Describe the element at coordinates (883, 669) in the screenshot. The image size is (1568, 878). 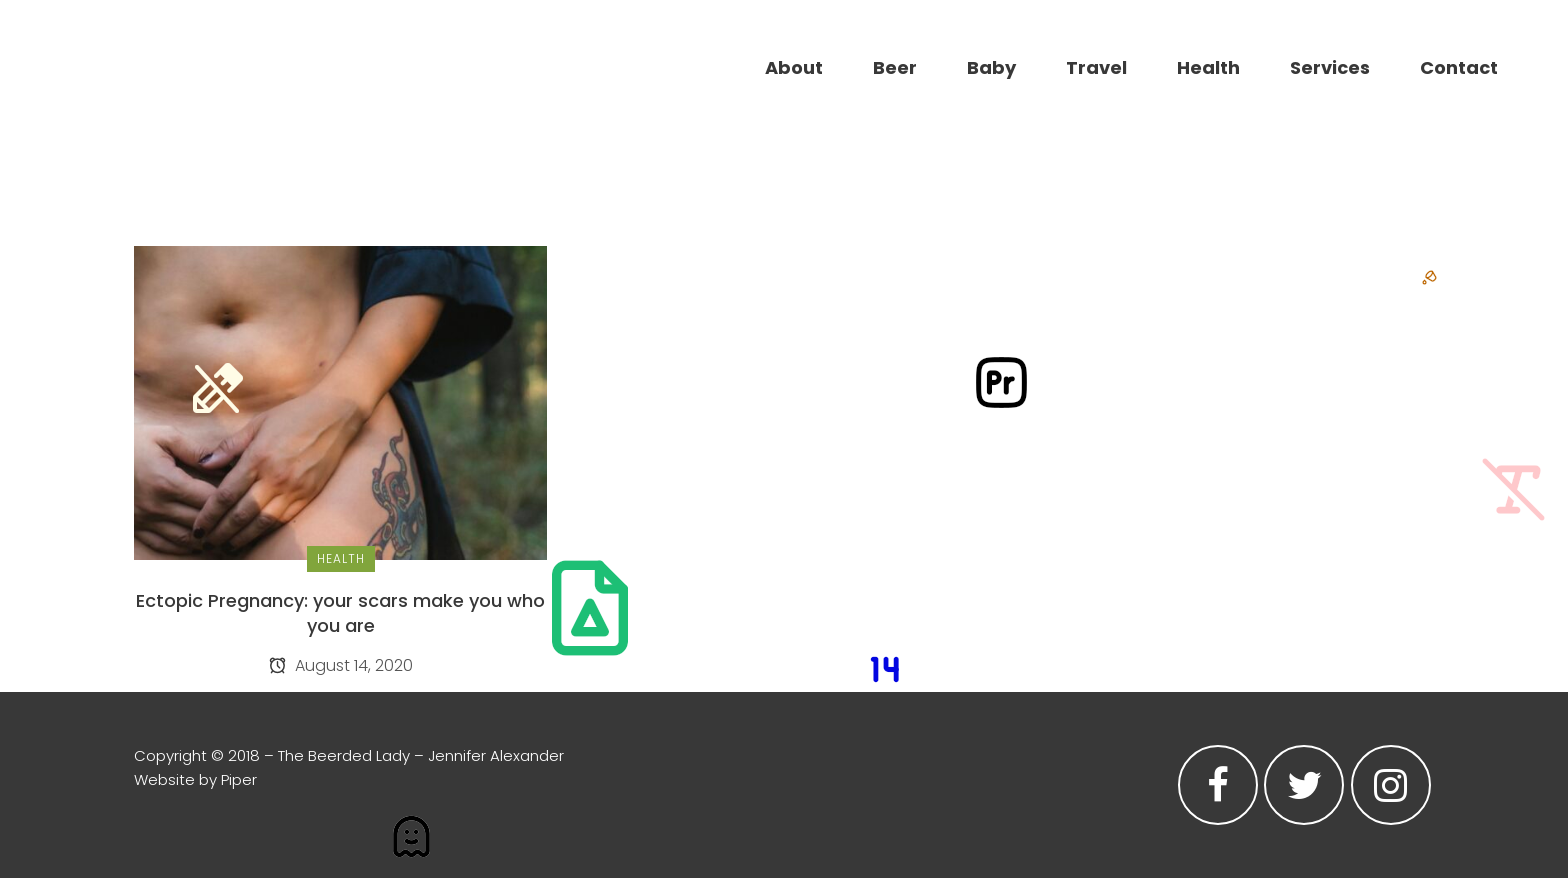
I see `indicates item number 14 in a list or sequence` at that location.